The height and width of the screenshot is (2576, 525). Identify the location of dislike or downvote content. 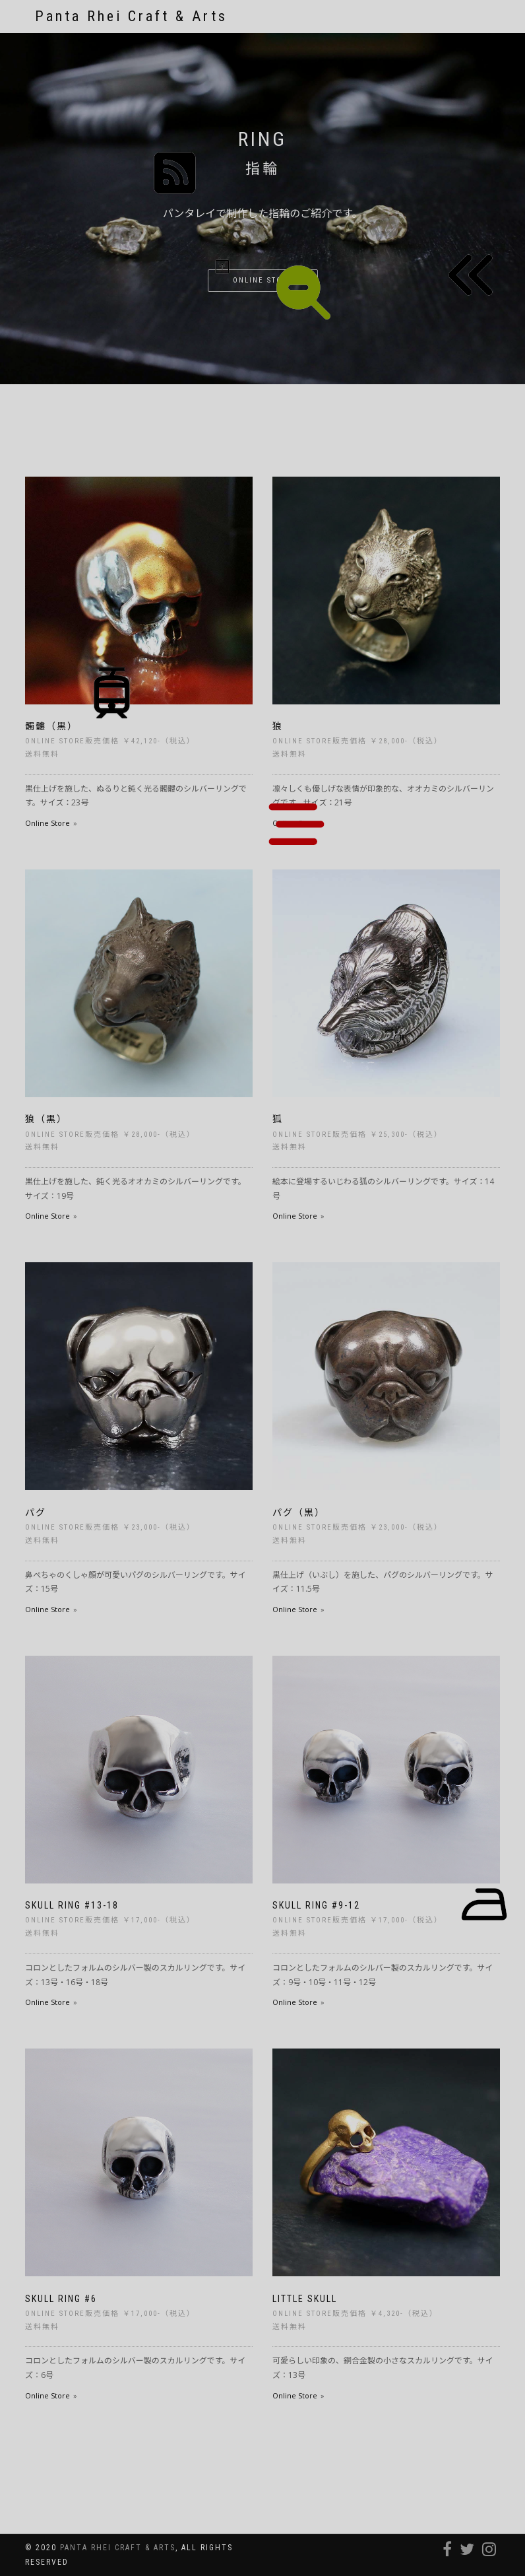
(398, 1038).